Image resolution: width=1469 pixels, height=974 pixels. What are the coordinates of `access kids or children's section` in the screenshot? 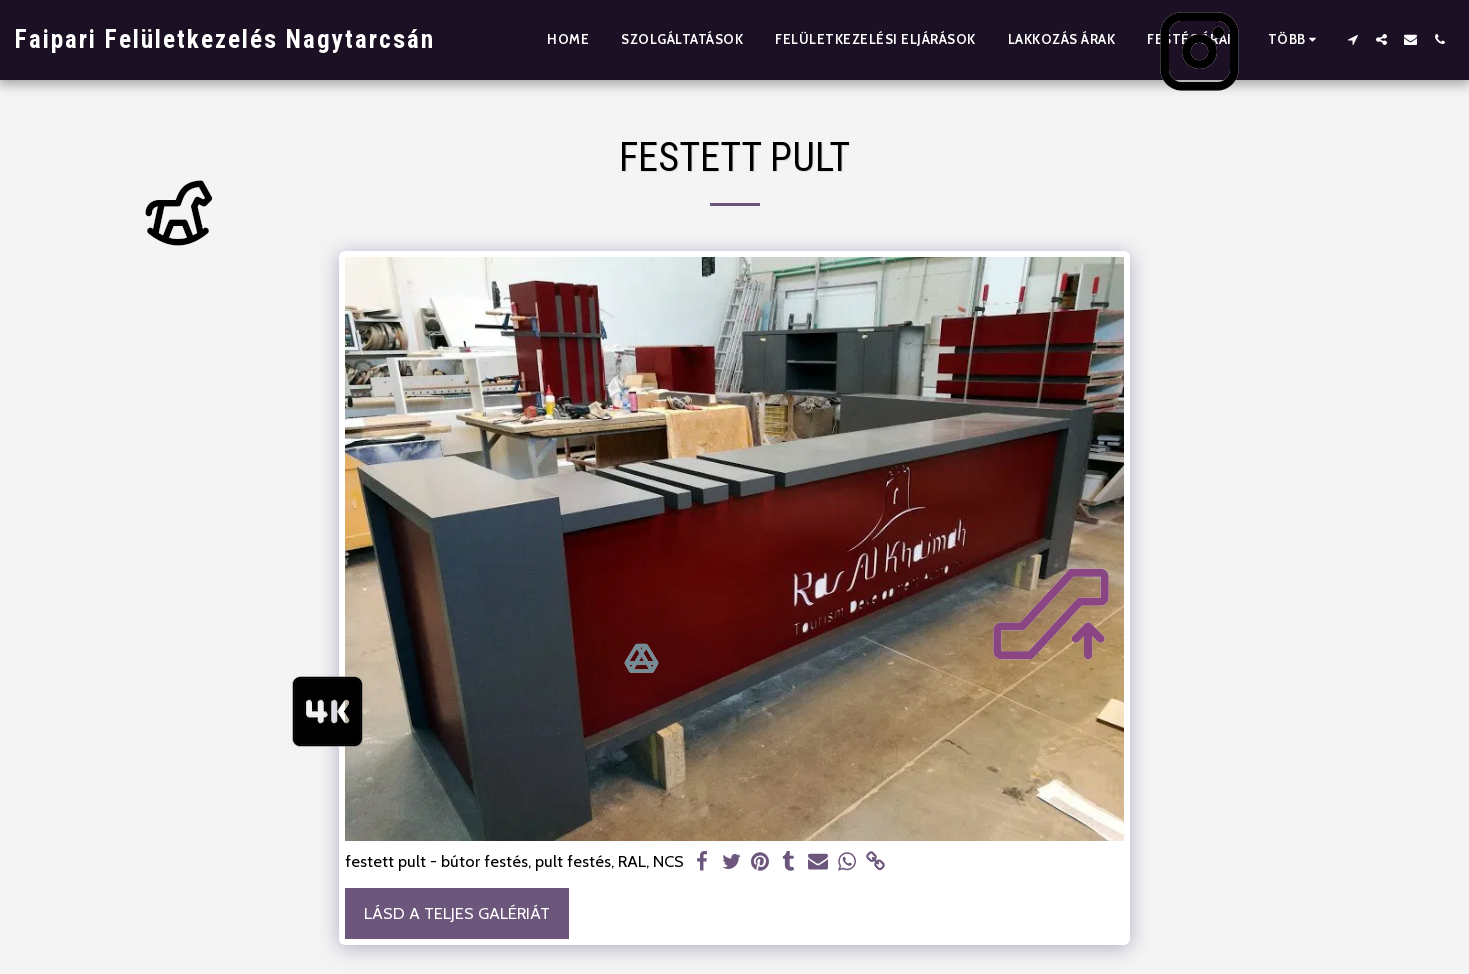 It's located at (178, 213).